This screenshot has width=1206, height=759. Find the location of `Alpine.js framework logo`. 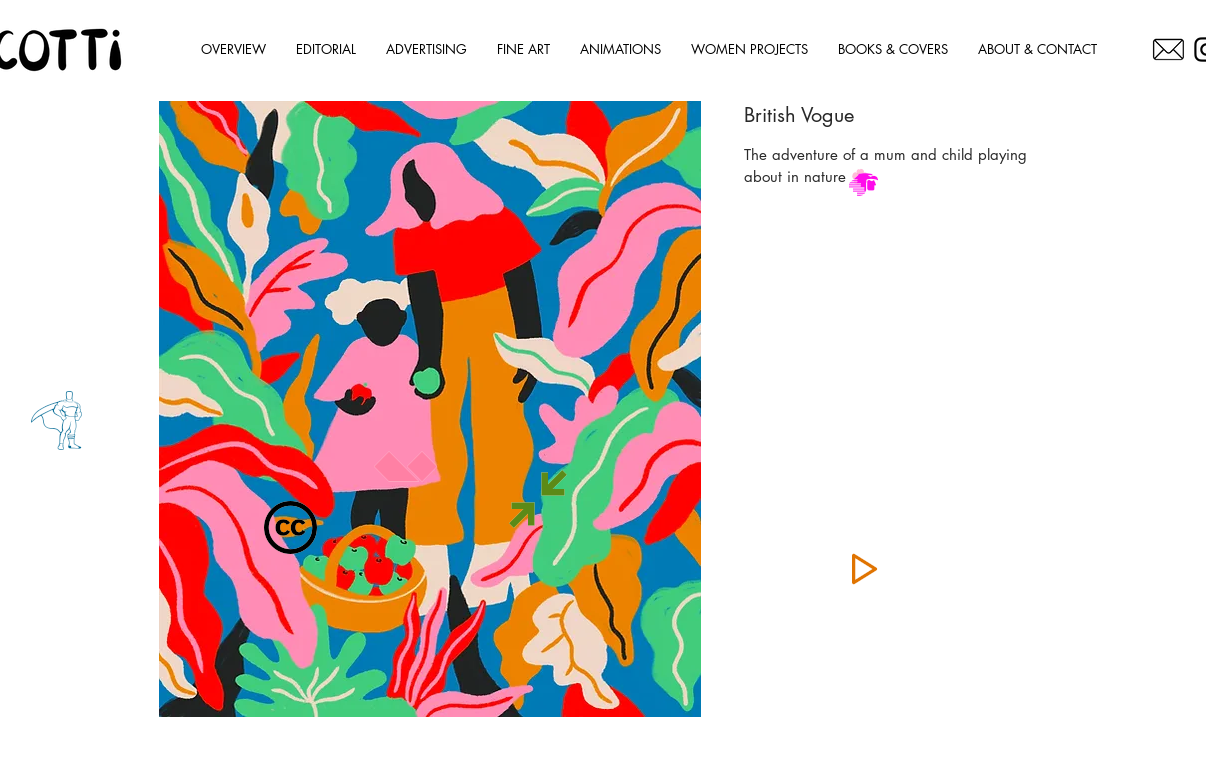

Alpine.js framework logo is located at coordinates (405, 466).